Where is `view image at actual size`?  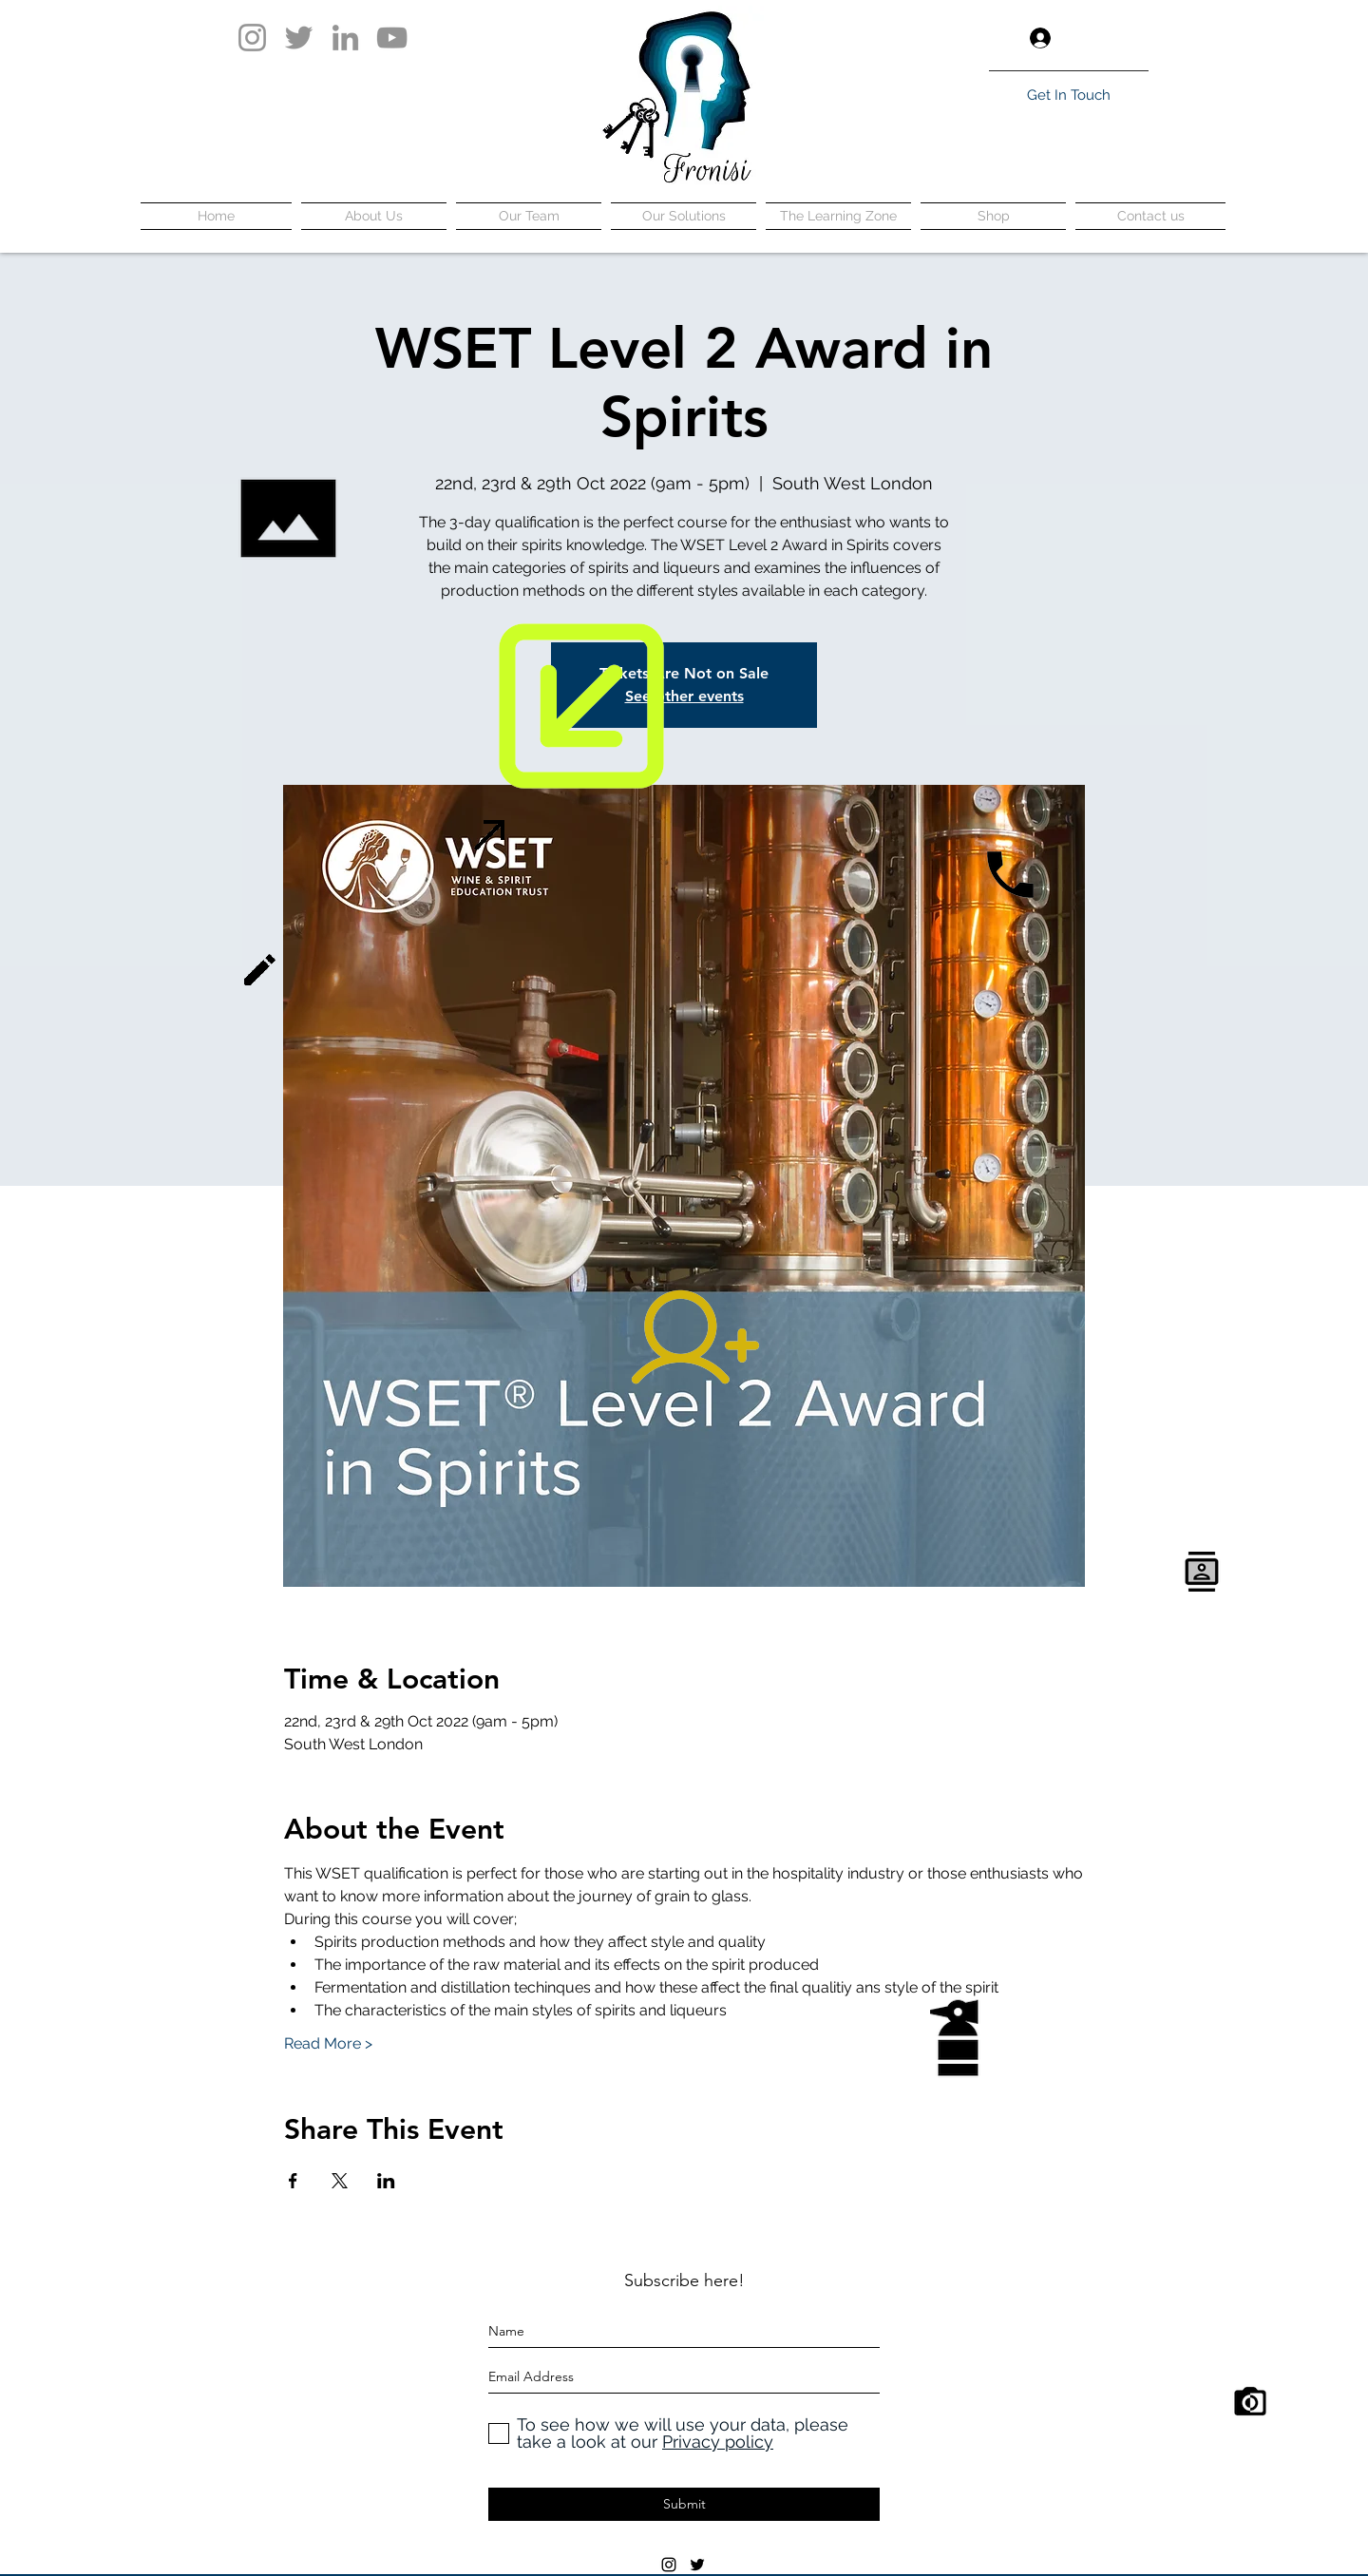 view image at actual size is located at coordinates (288, 518).